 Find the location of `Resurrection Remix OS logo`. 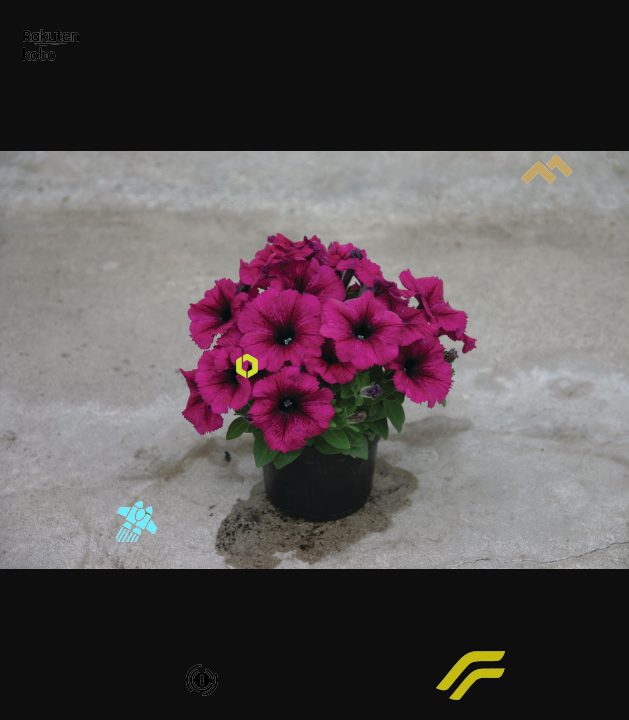

Resurrection Remix OS logo is located at coordinates (470, 675).